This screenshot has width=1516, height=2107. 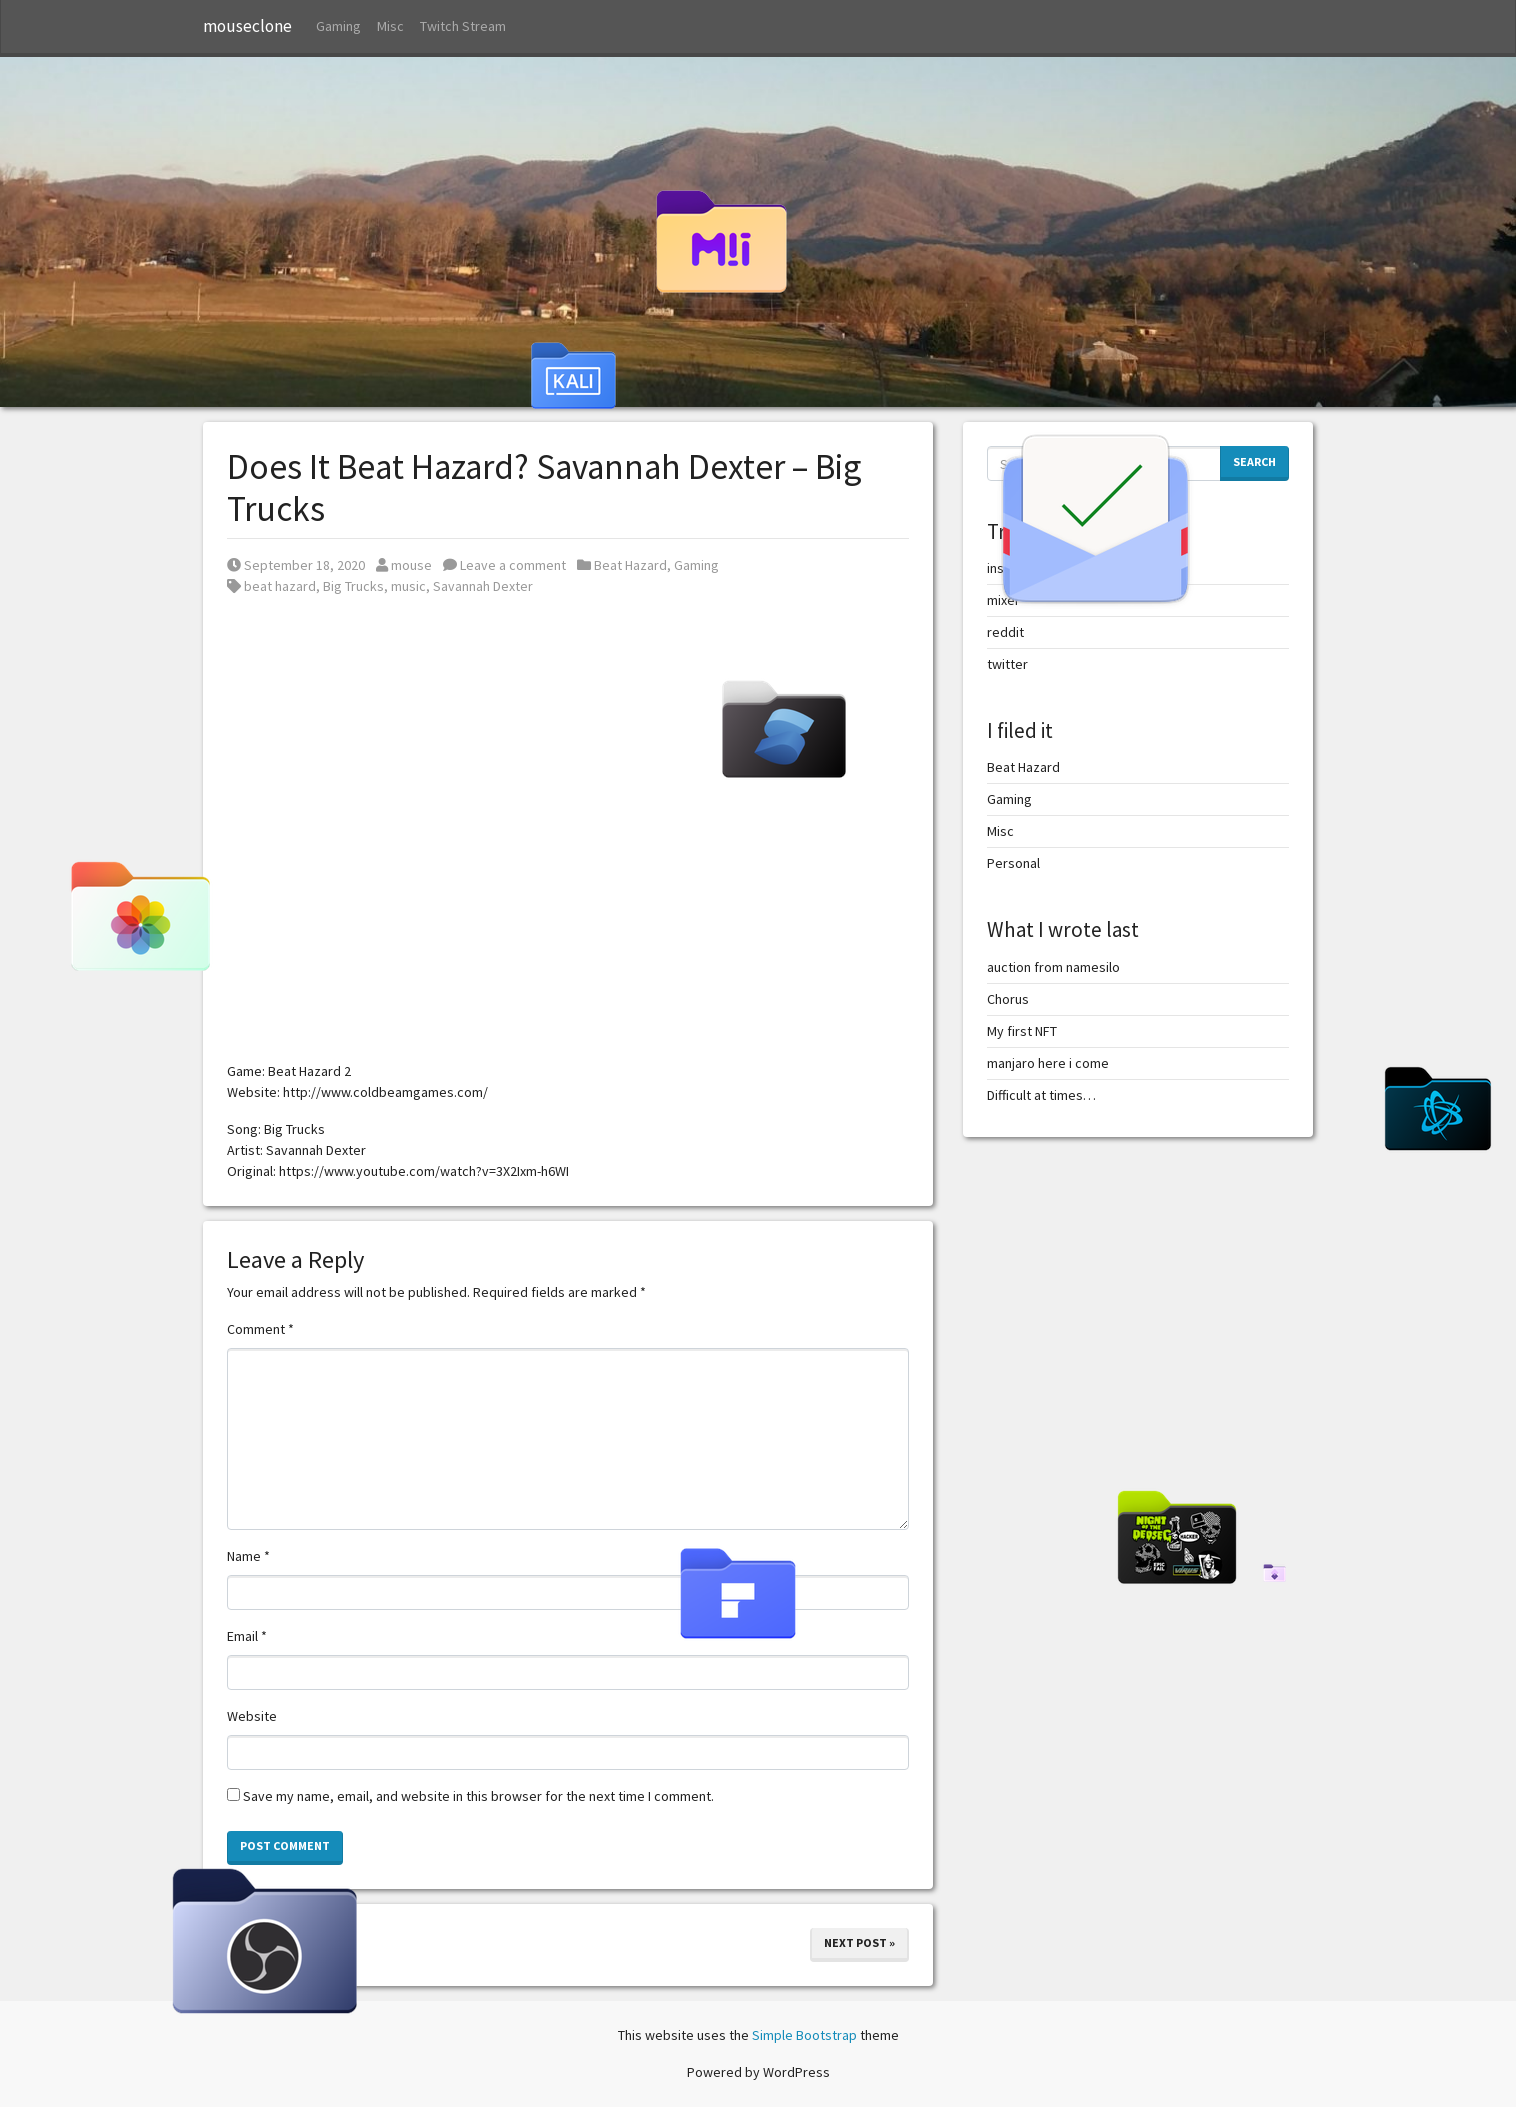 What do you see at coordinates (737, 1596) in the screenshot?
I see `open wondershare pdfreader documents folder` at bounding box center [737, 1596].